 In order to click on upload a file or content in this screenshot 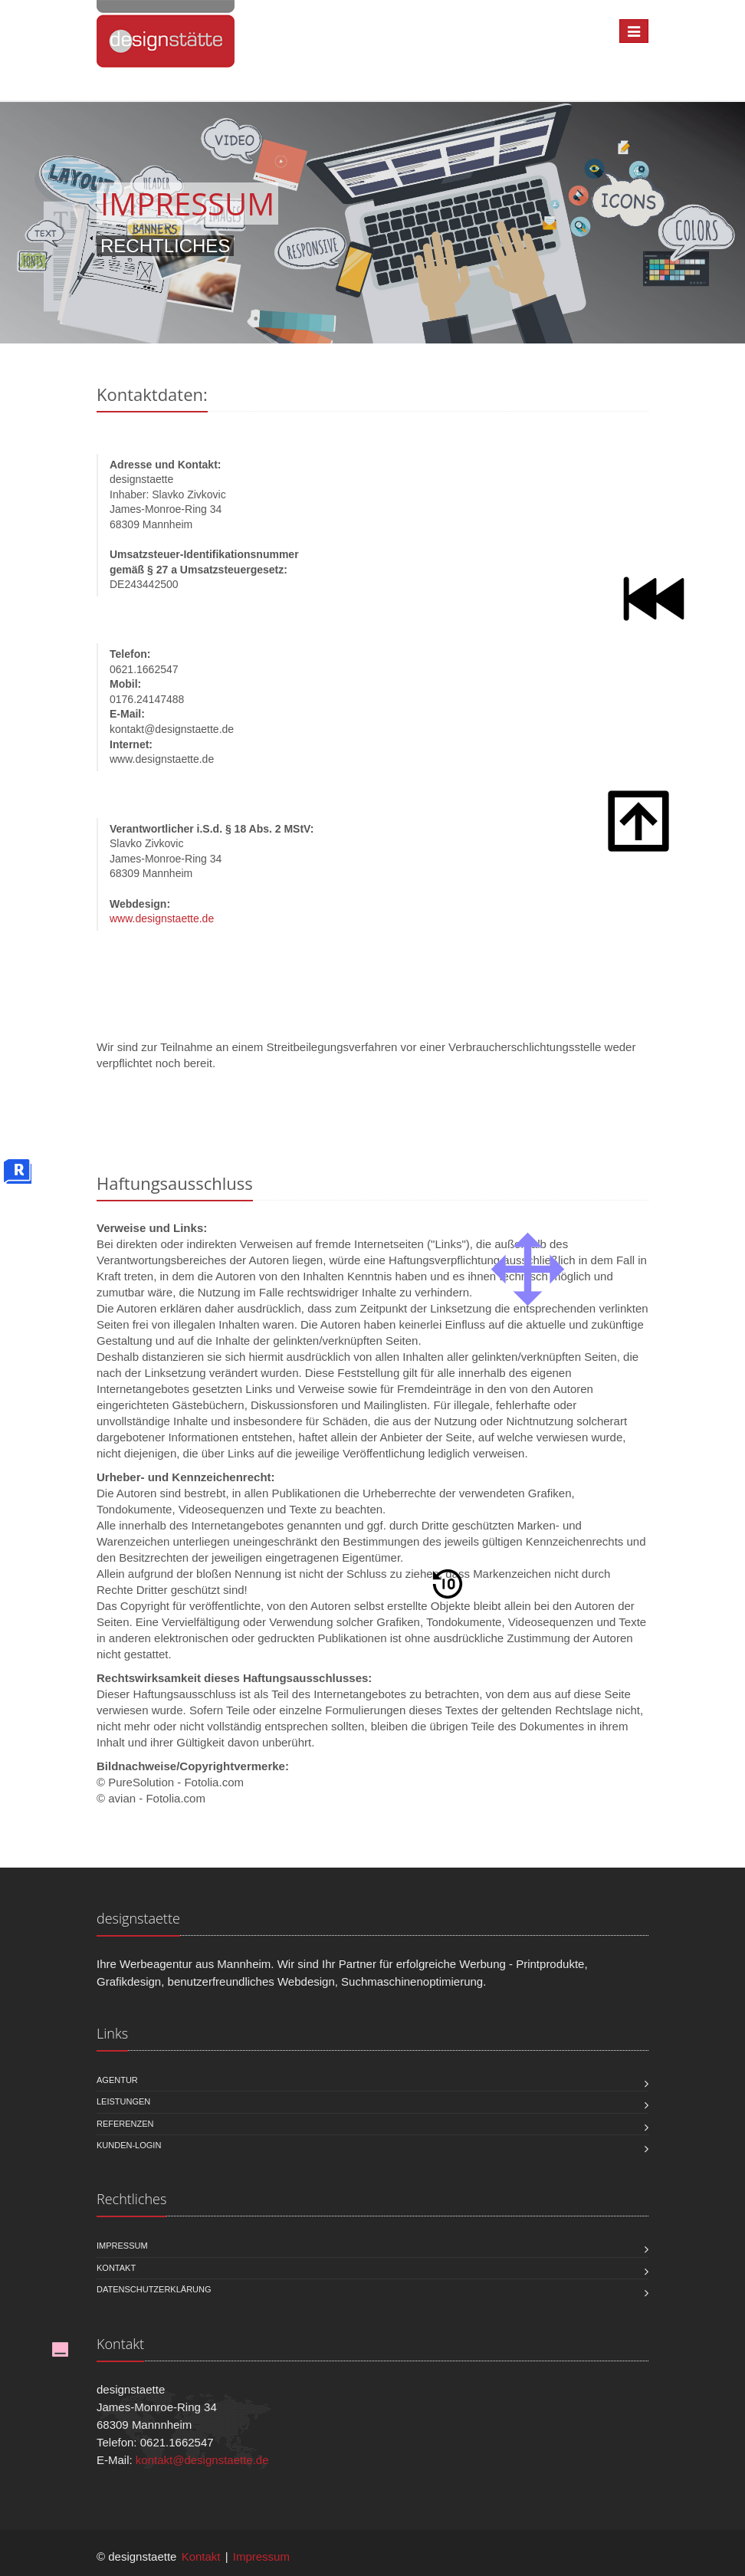, I will do `click(638, 821)`.